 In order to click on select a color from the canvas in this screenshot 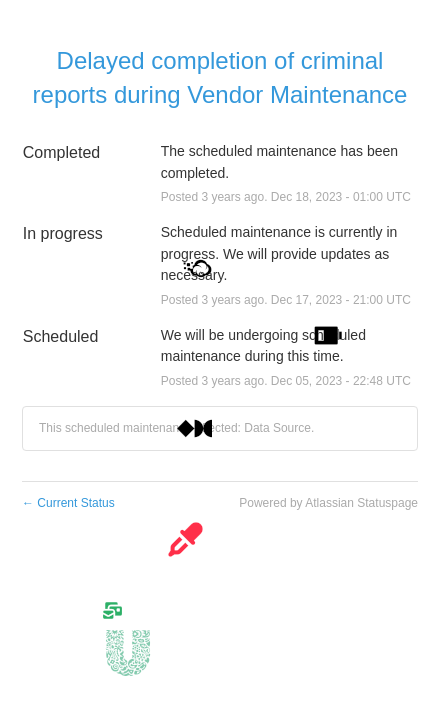, I will do `click(185, 539)`.